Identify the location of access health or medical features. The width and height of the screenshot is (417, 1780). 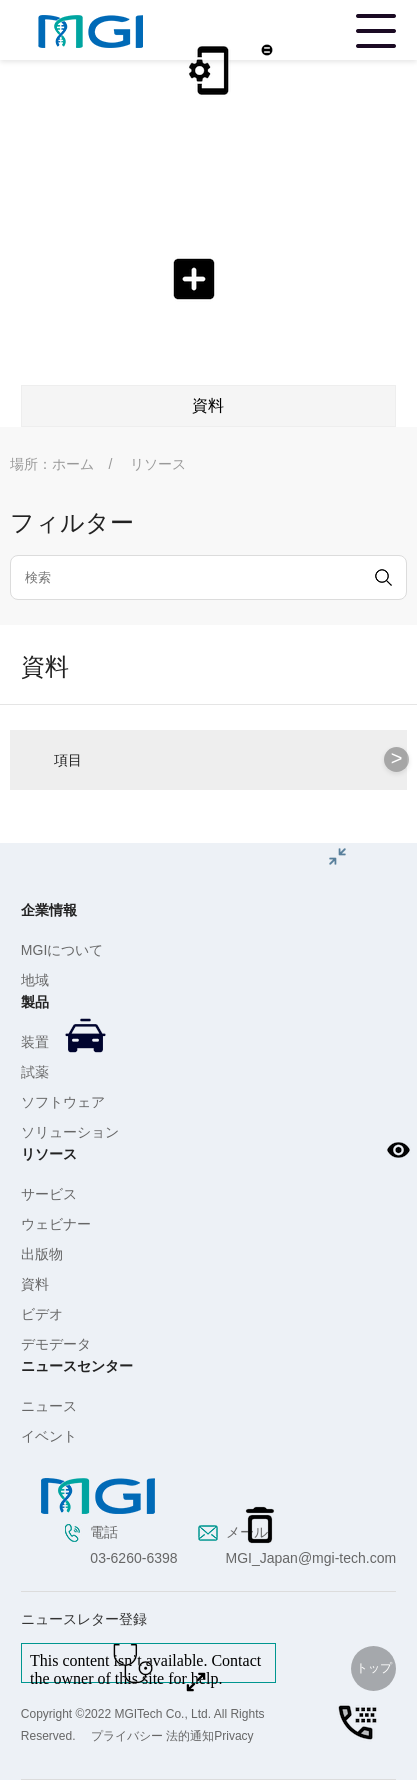
(130, 1662).